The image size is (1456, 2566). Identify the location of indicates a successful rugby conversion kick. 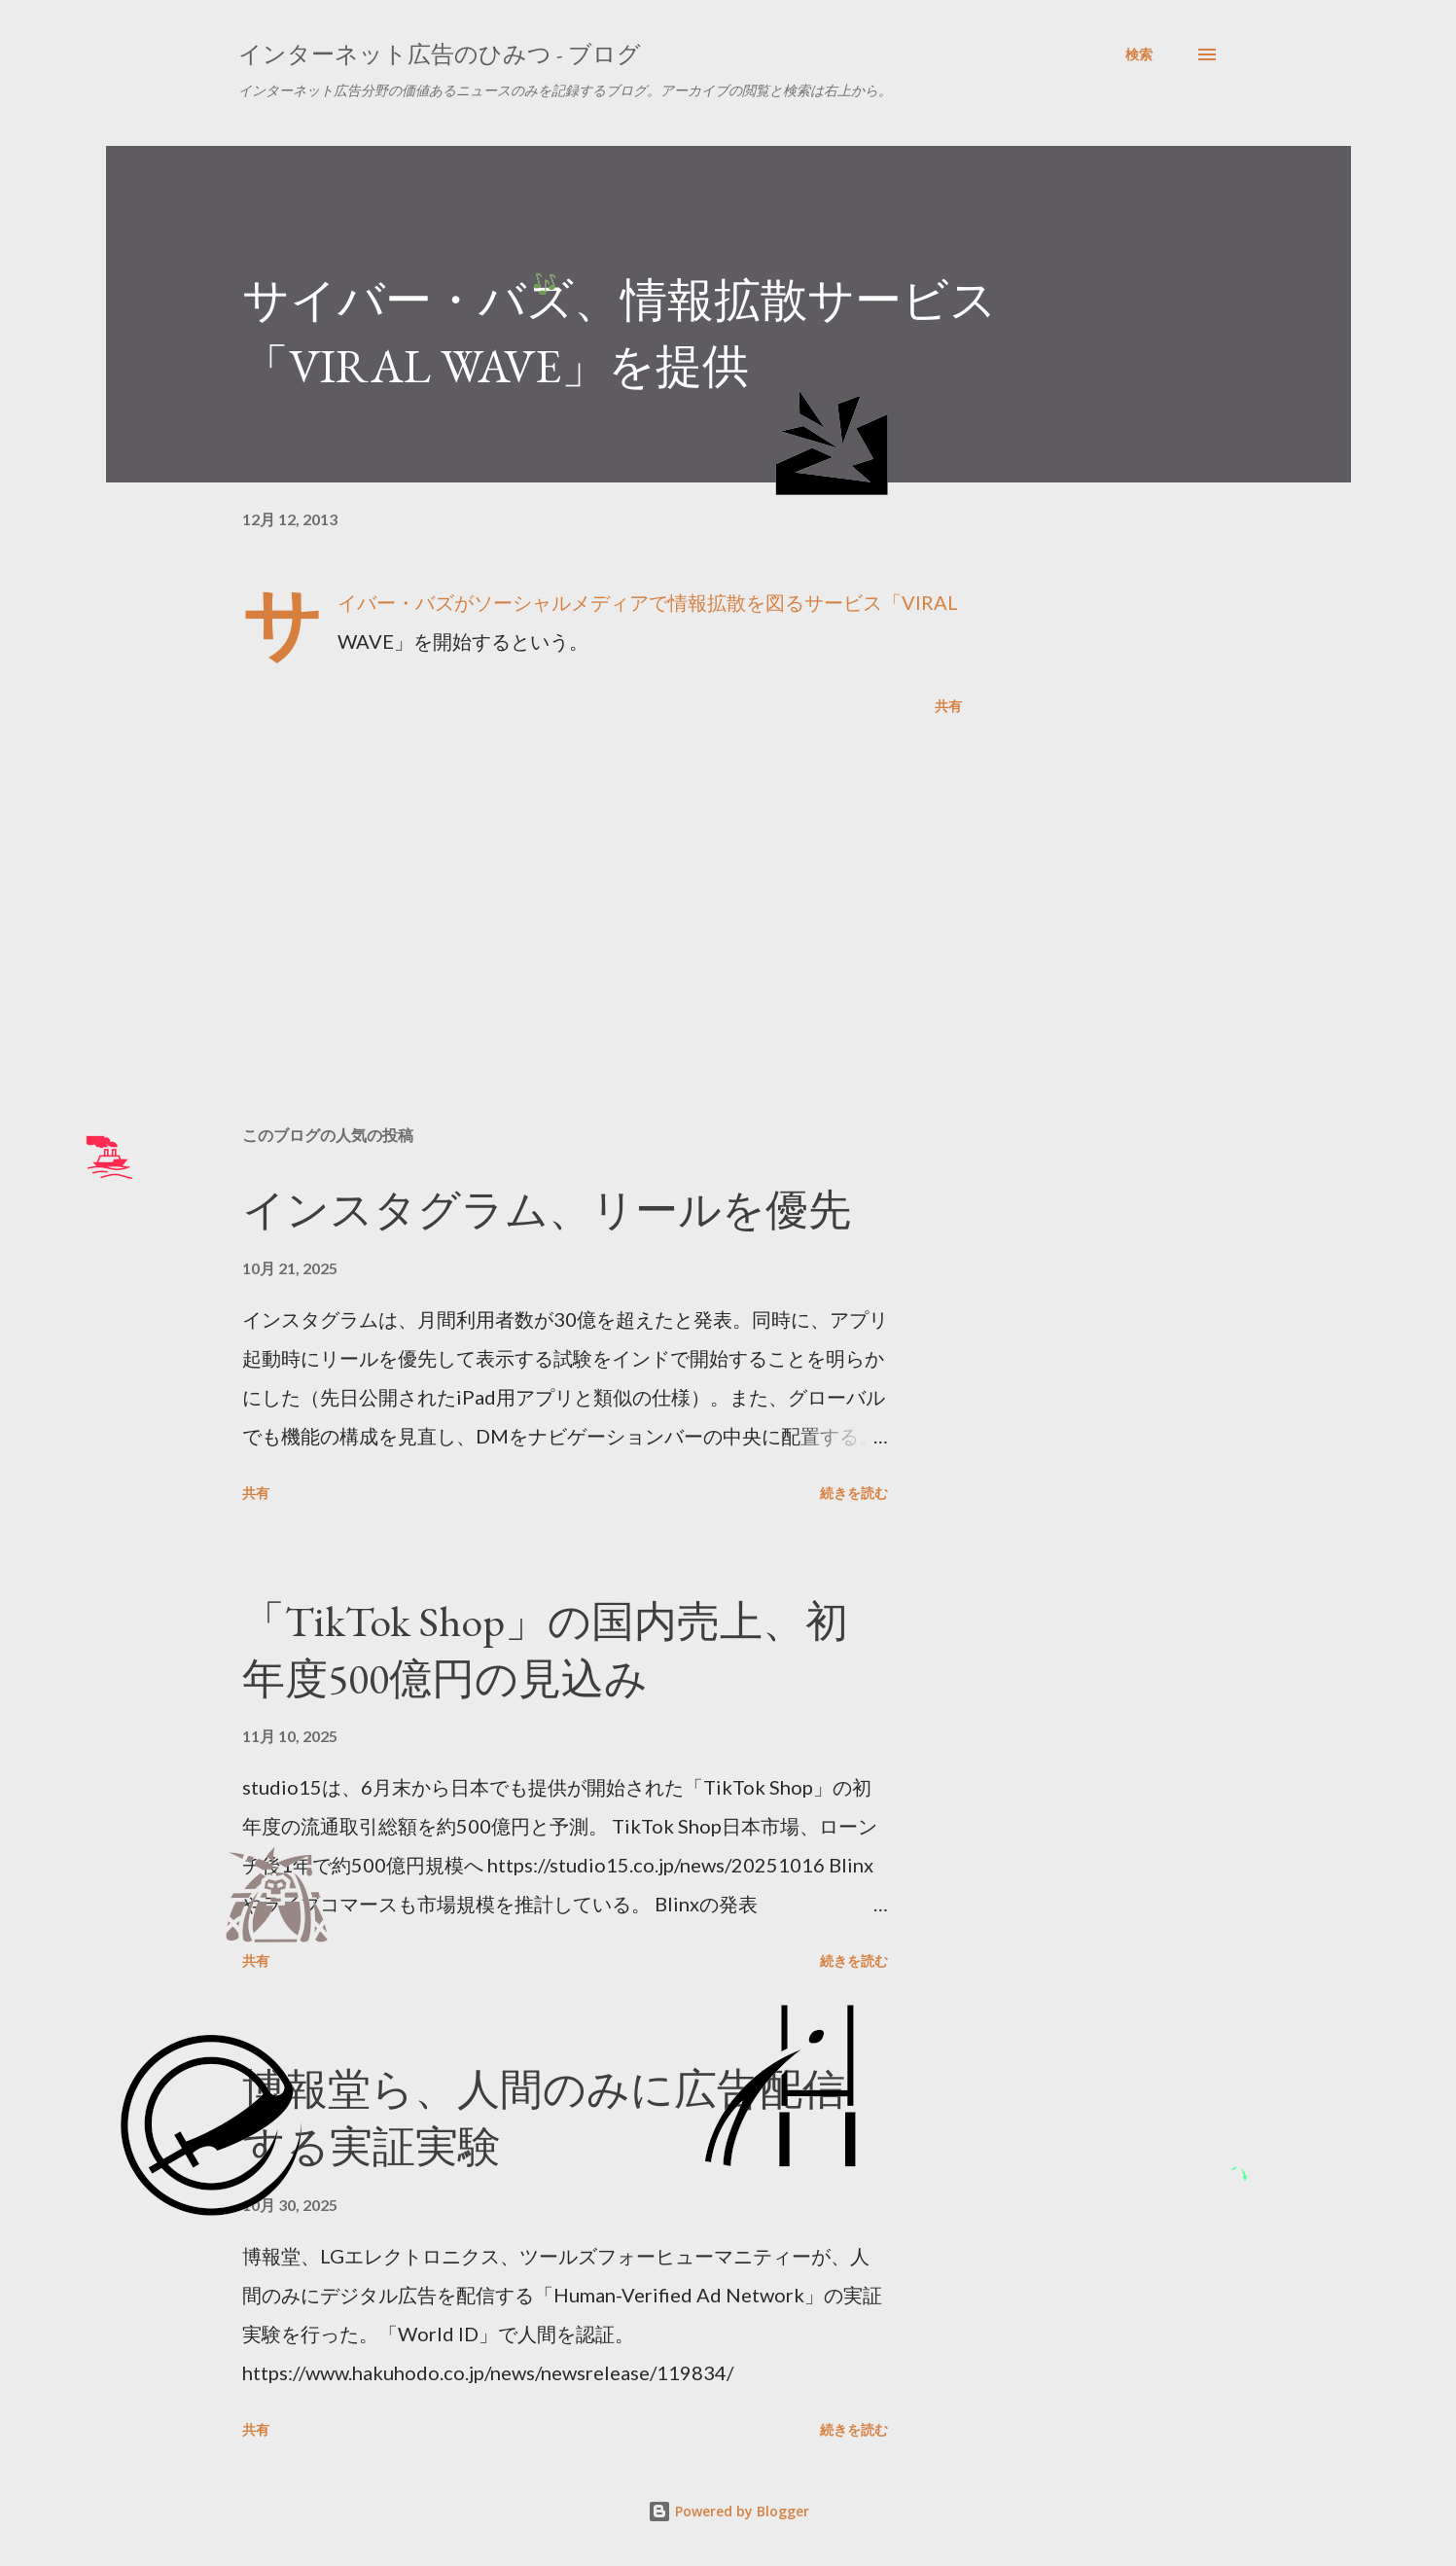
(784, 2086).